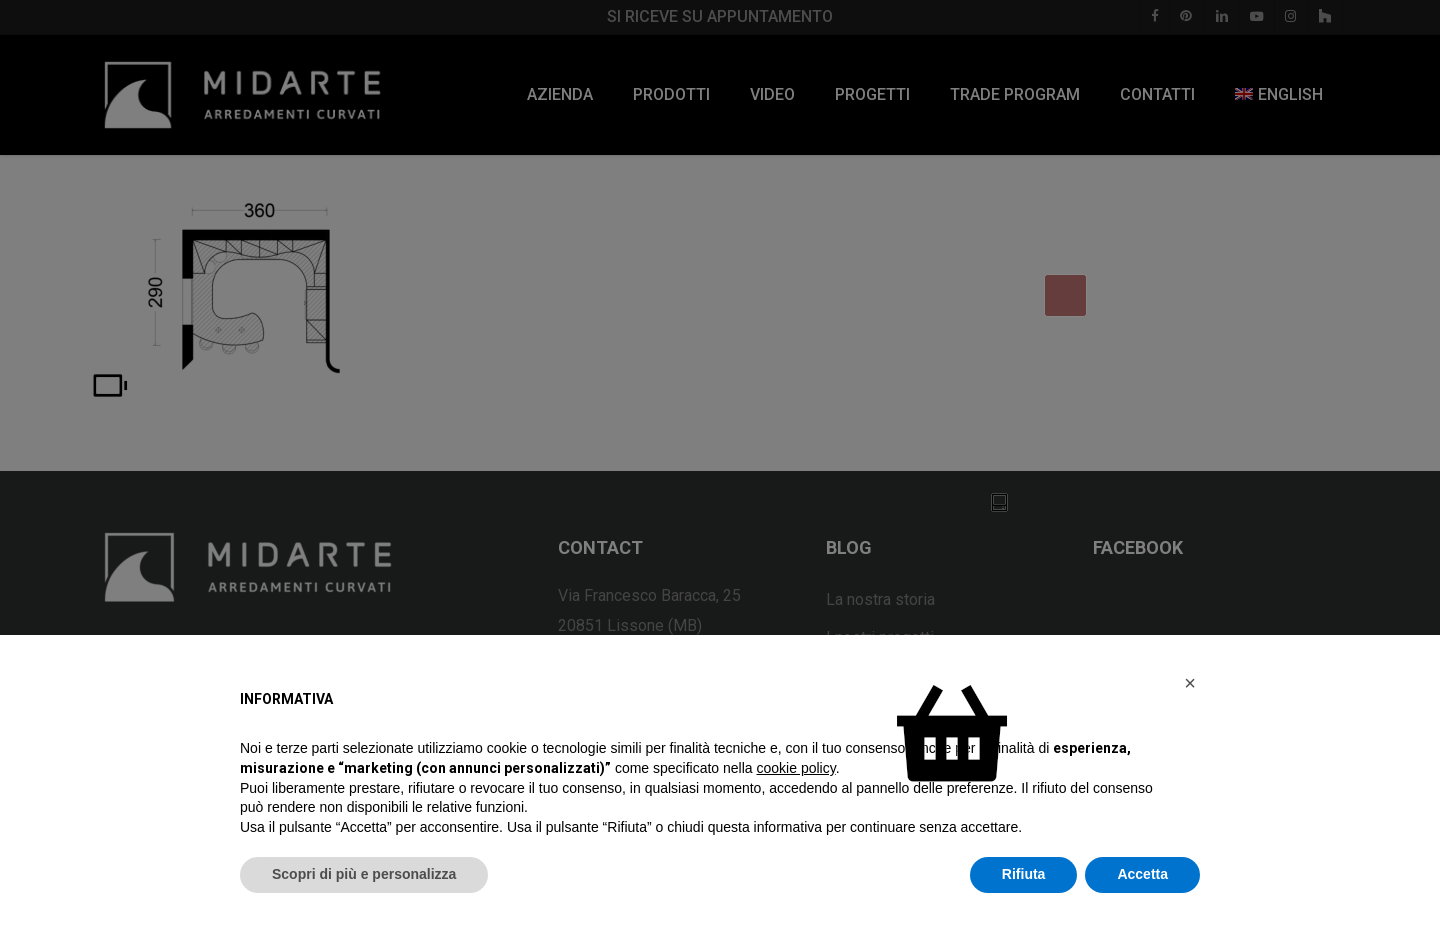  Describe the element at coordinates (109, 385) in the screenshot. I see `view current battery level` at that location.